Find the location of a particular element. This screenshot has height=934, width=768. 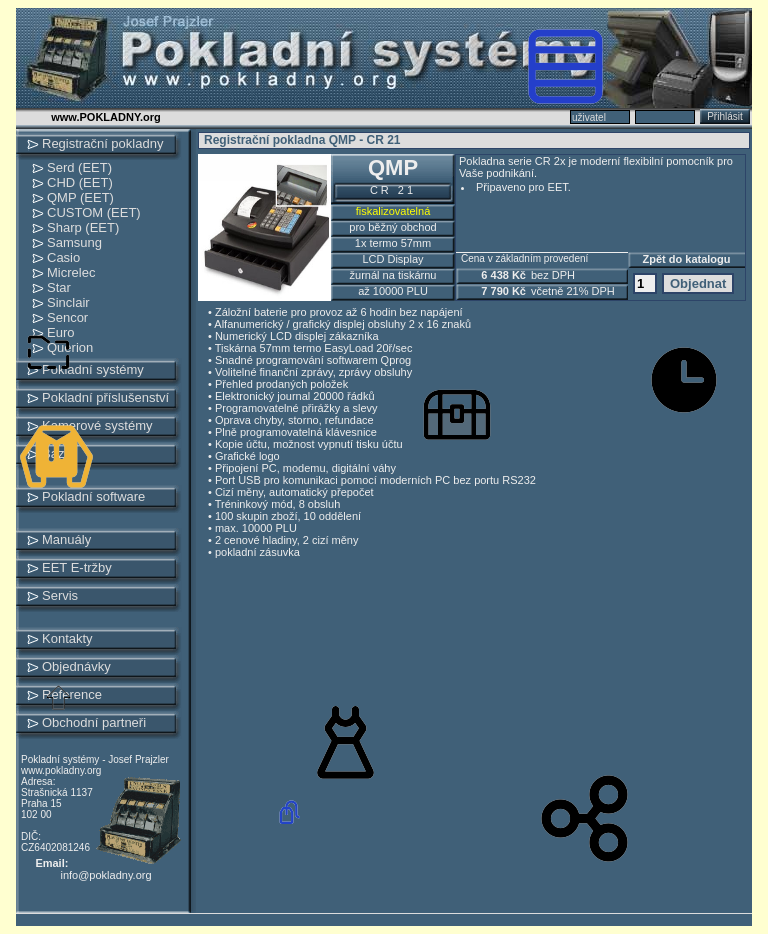

access your rewards or collectibles is located at coordinates (457, 416).